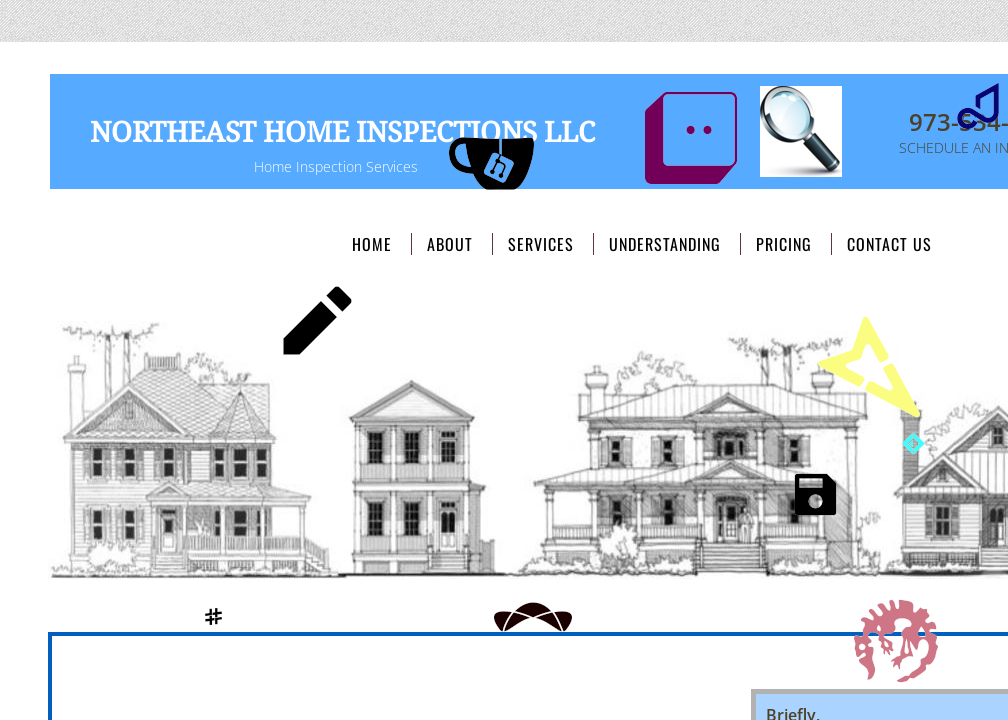  What do you see at coordinates (213, 616) in the screenshot?
I see `sharp electronics brand logo` at bounding box center [213, 616].